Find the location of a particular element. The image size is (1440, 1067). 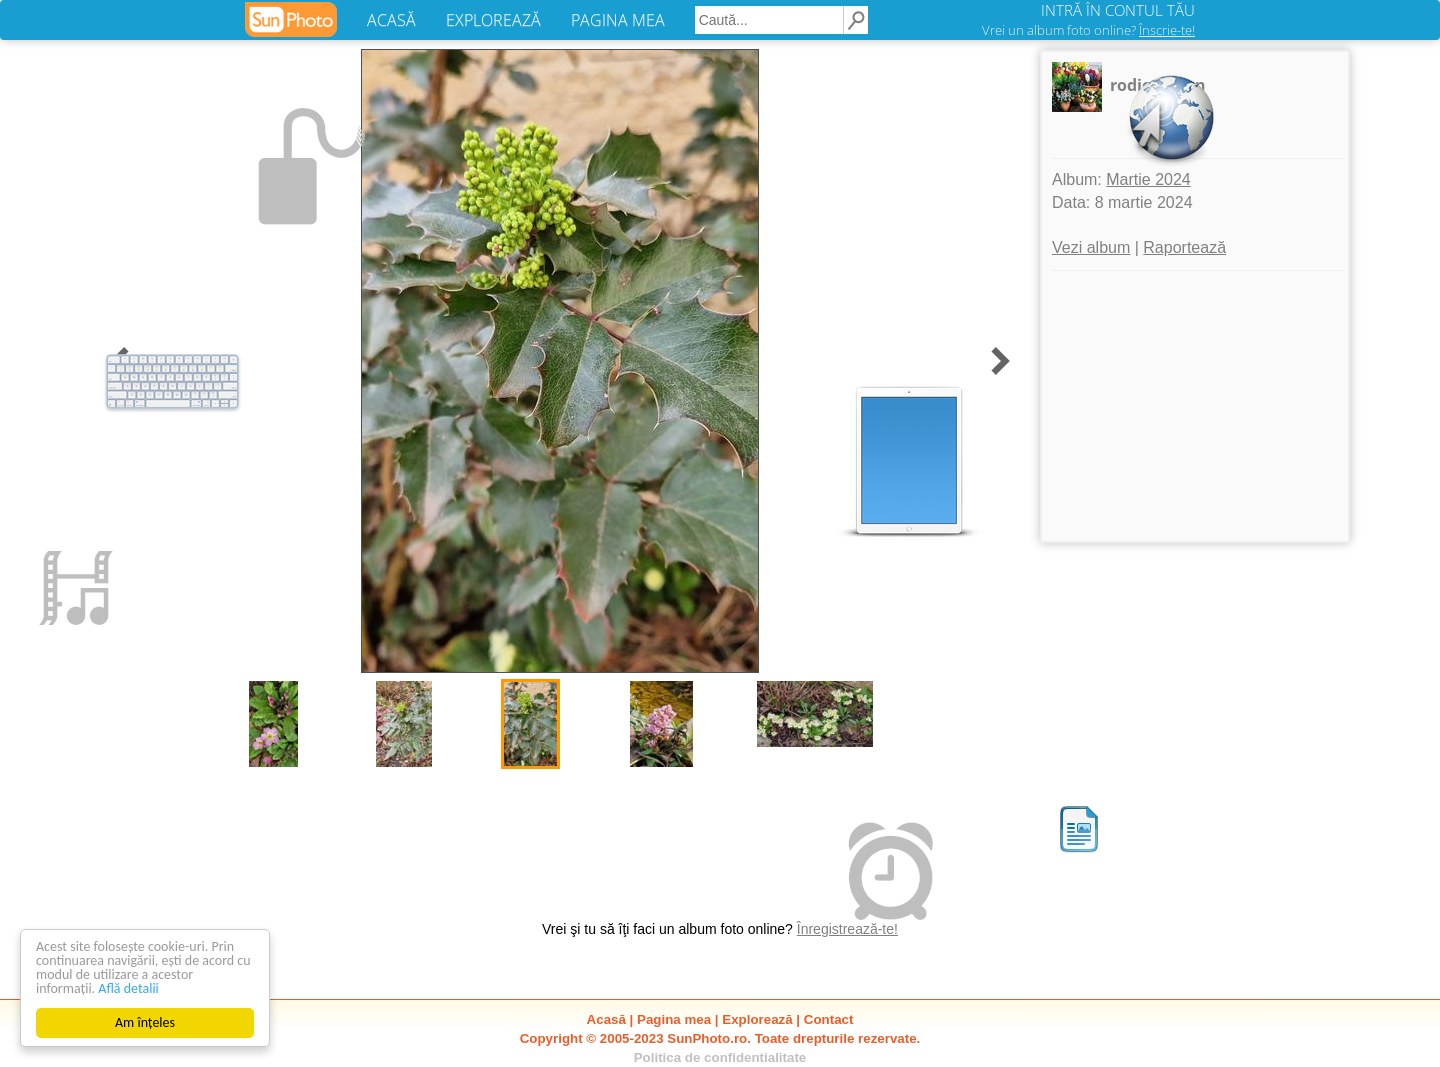

open web browser is located at coordinates (1172, 118).